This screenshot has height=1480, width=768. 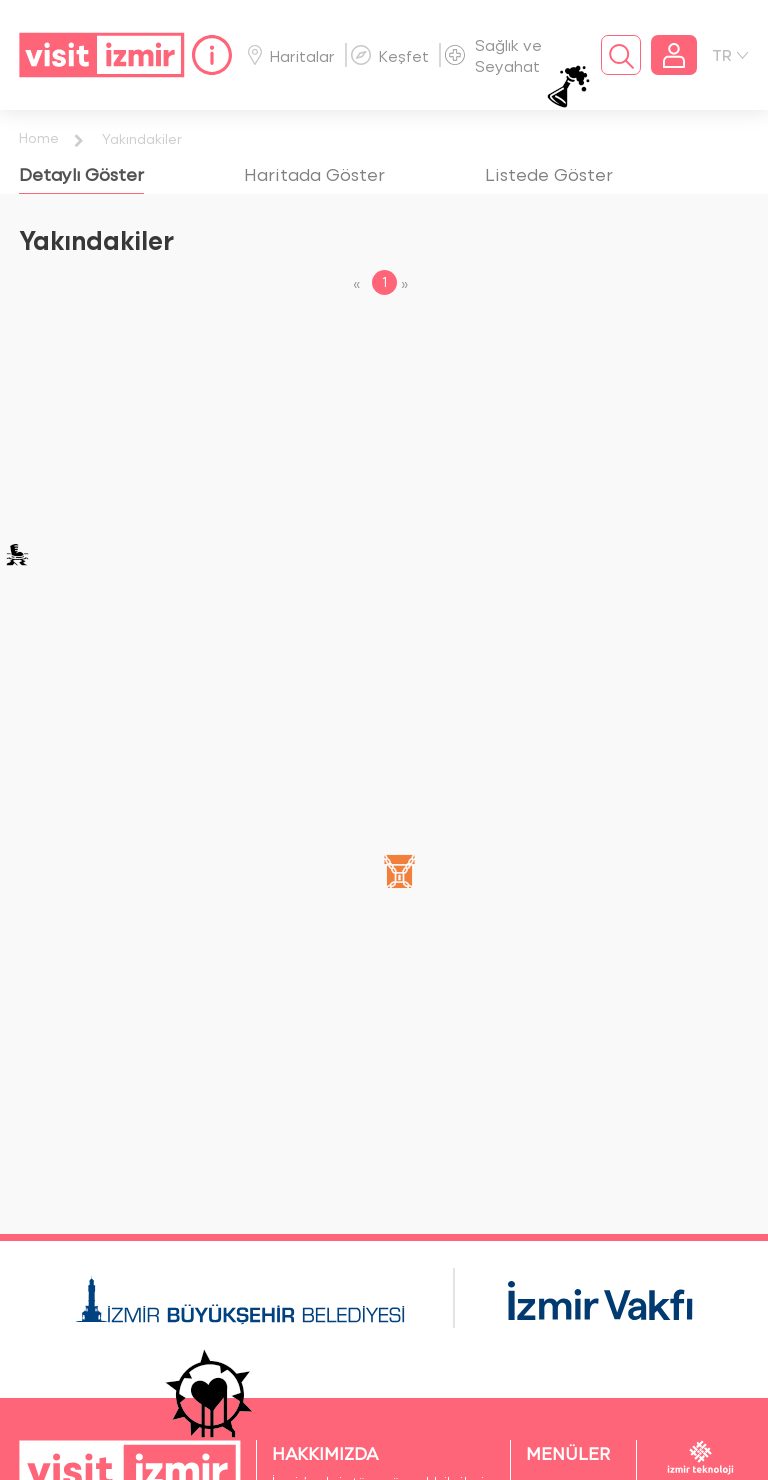 I want to click on indicates damage or health loss in a game, so click(x=209, y=1393).